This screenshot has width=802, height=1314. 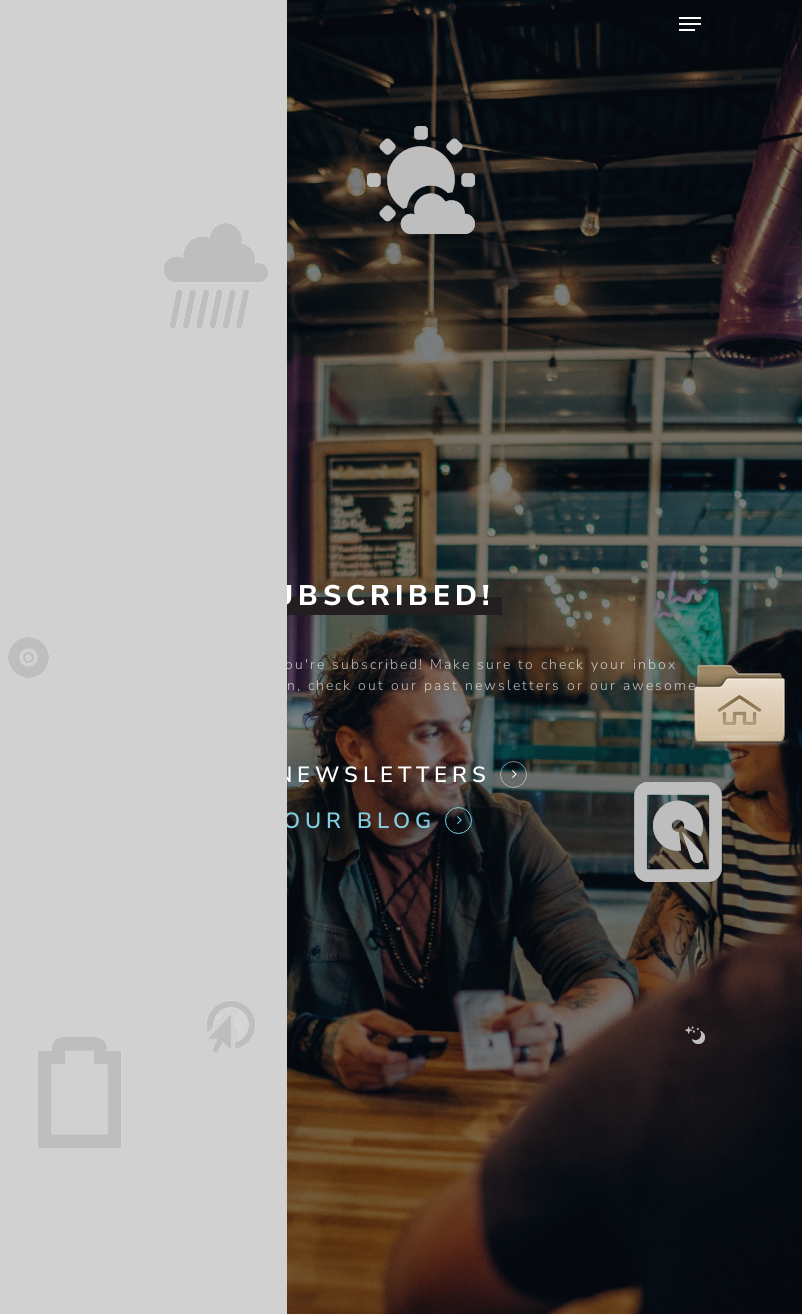 What do you see at coordinates (79, 1092) in the screenshot?
I see `indicates battery is empty or critically low` at bounding box center [79, 1092].